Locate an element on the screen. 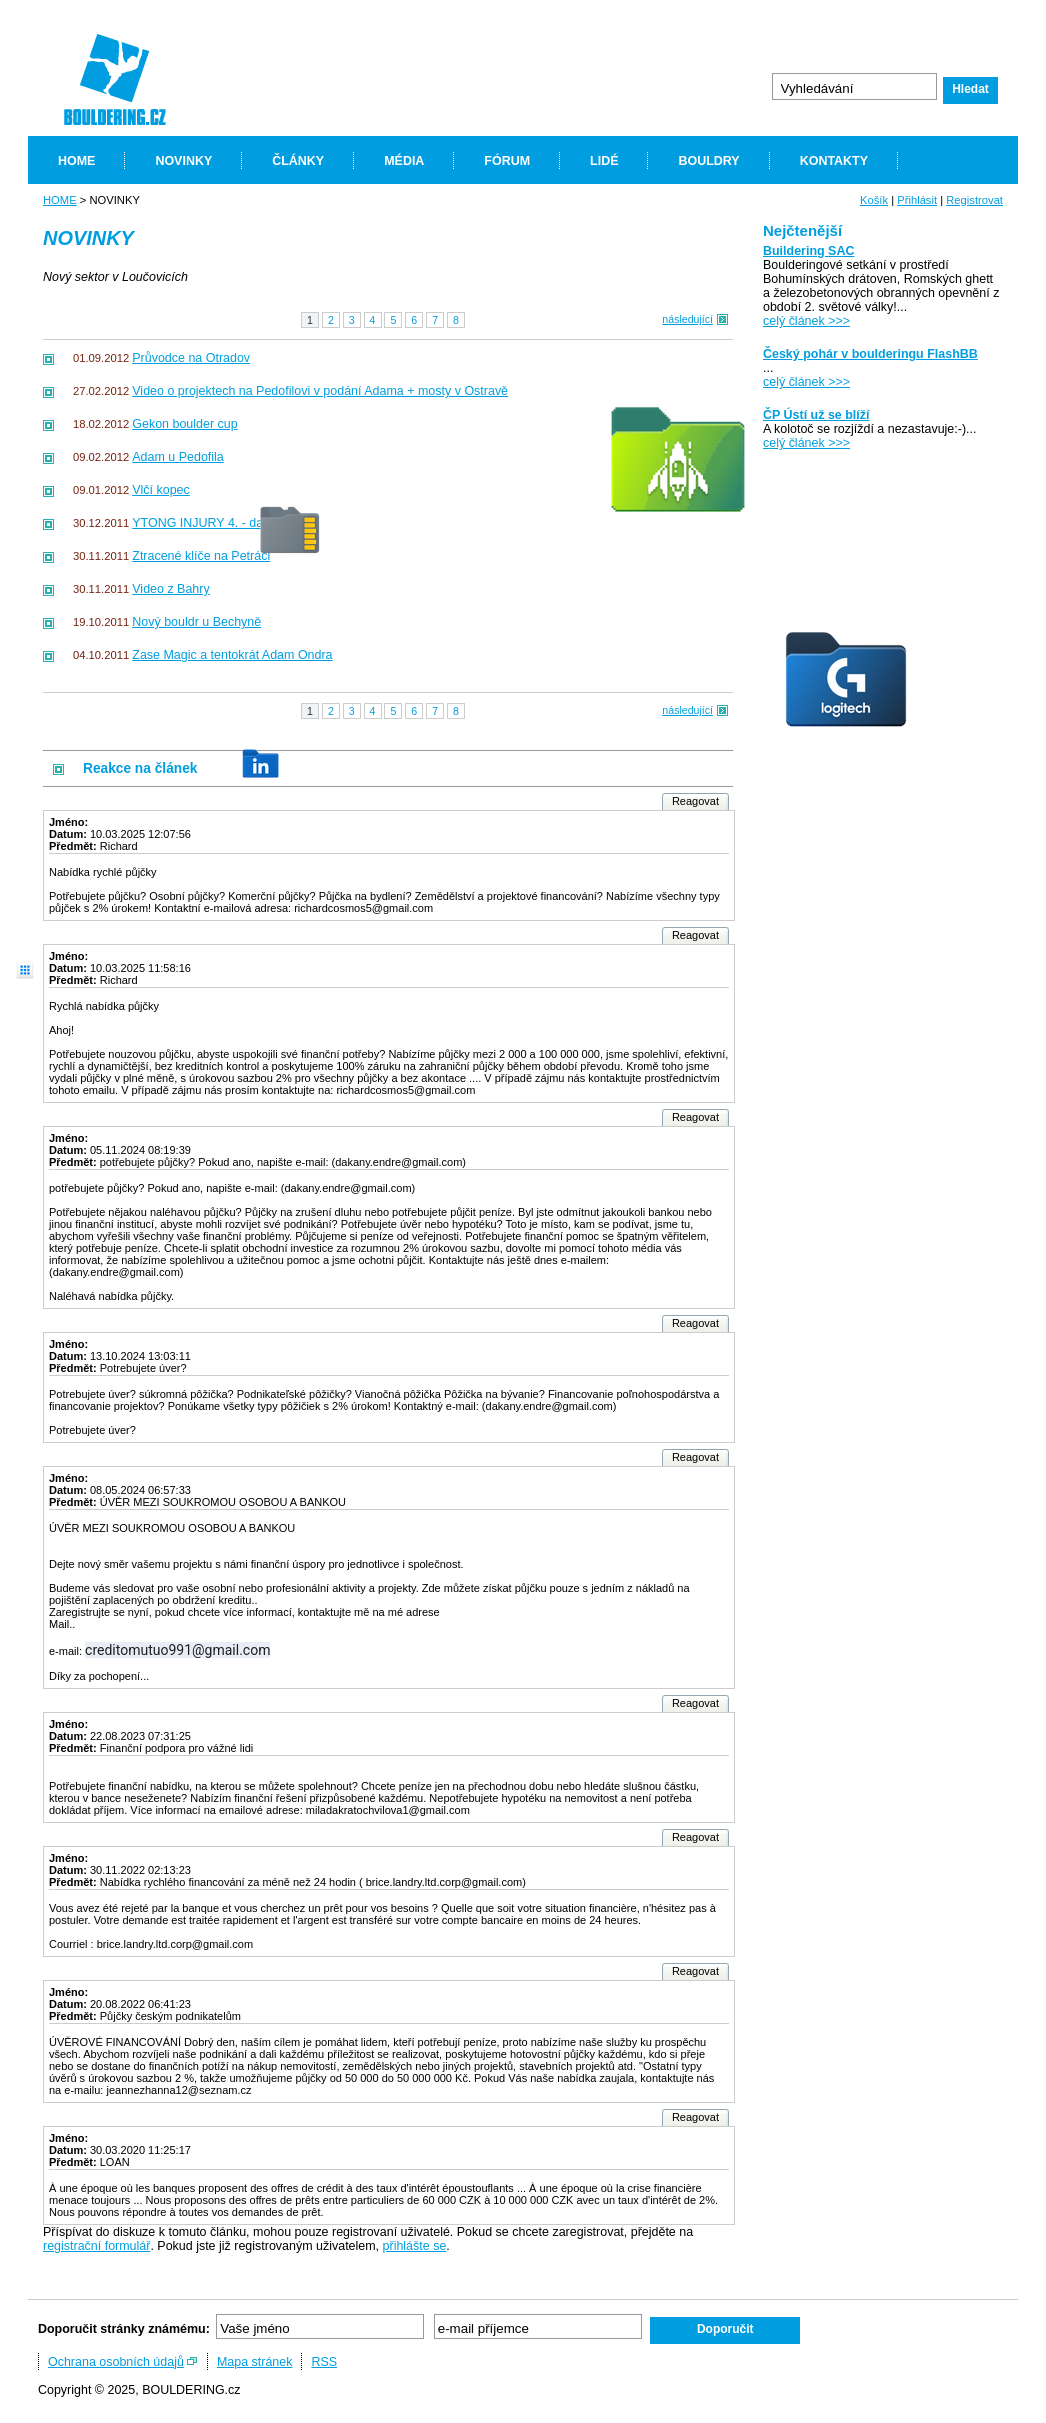 Image resolution: width=1046 pixels, height=2423 pixels. open folder containing linkedin-related files is located at coordinates (260, 764).